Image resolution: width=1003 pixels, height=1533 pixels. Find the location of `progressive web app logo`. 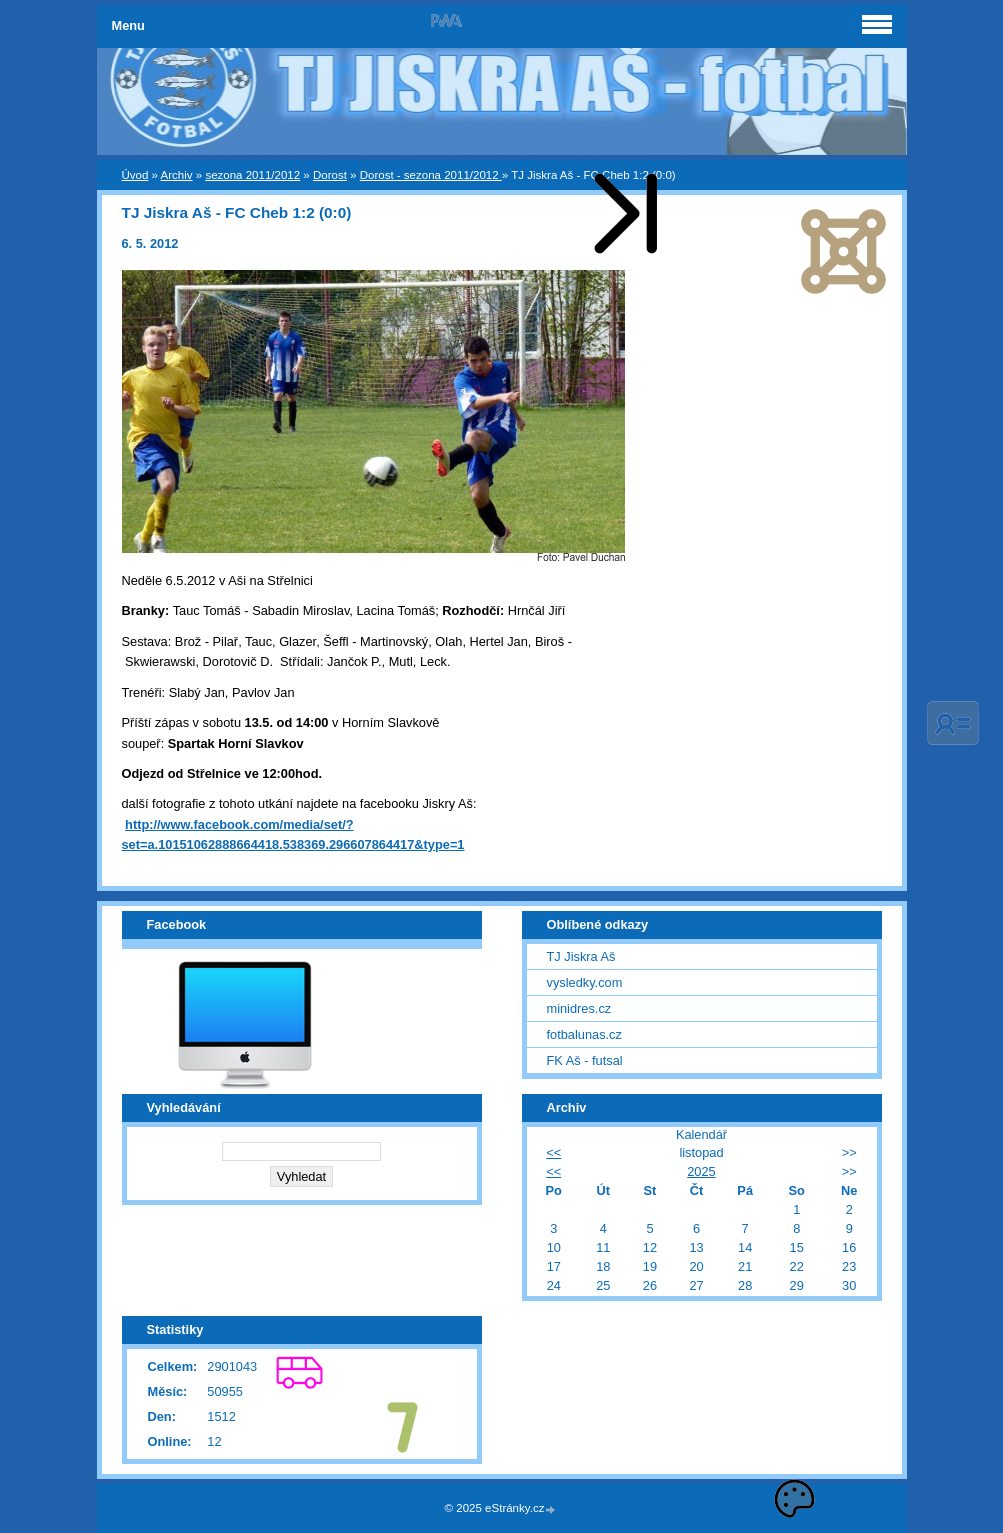

progressive web app logo is located at coordinates (446, 20).